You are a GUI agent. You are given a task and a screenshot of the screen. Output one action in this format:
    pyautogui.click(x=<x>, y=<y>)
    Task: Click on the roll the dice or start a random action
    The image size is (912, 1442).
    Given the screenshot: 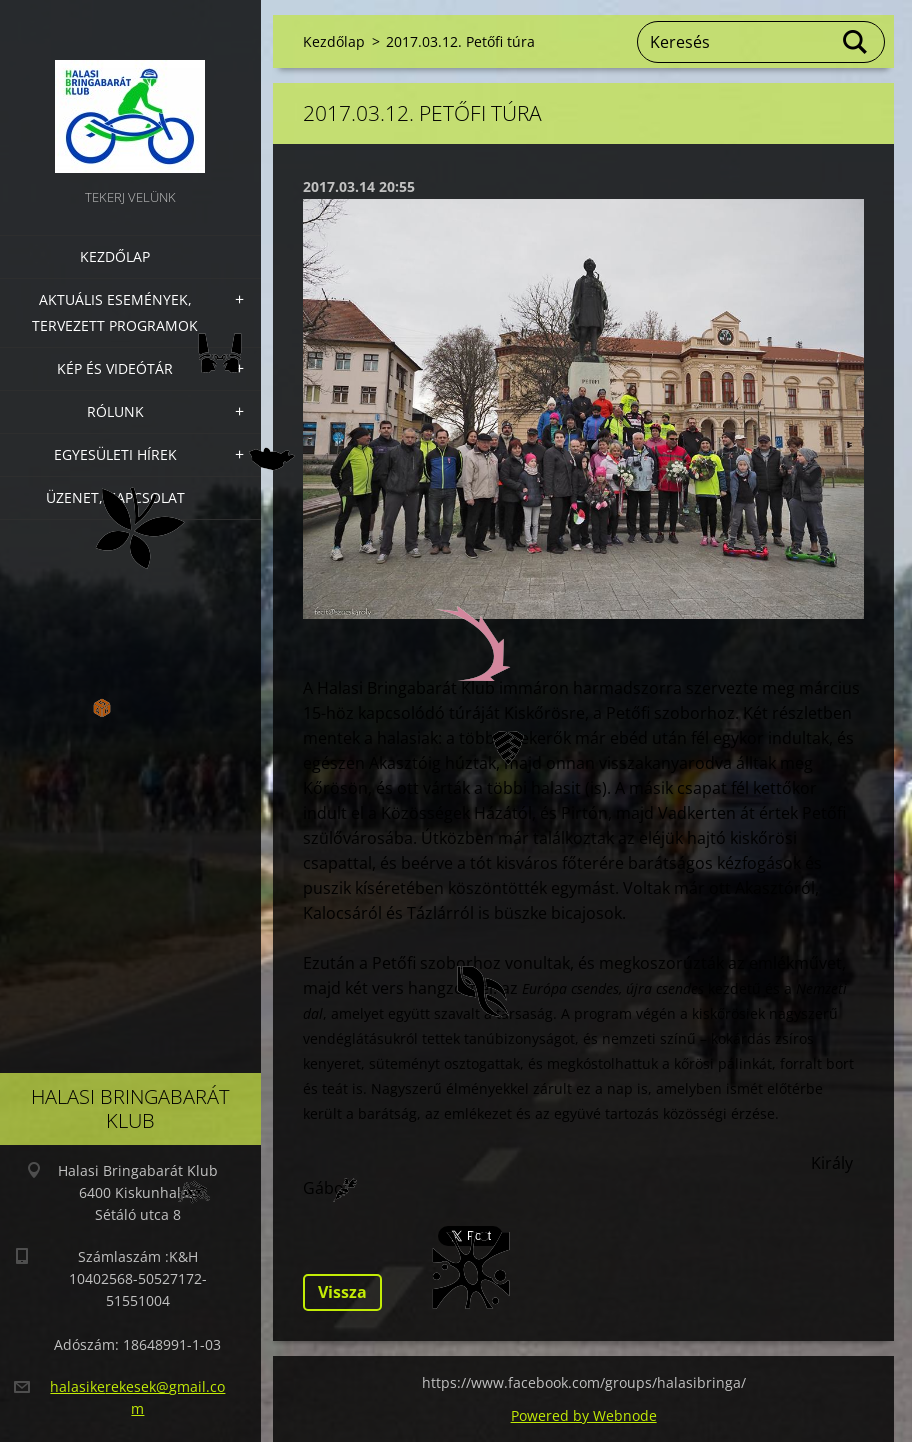 What is the action you would take?
    pyautogui.click(x=102, y=708)
    